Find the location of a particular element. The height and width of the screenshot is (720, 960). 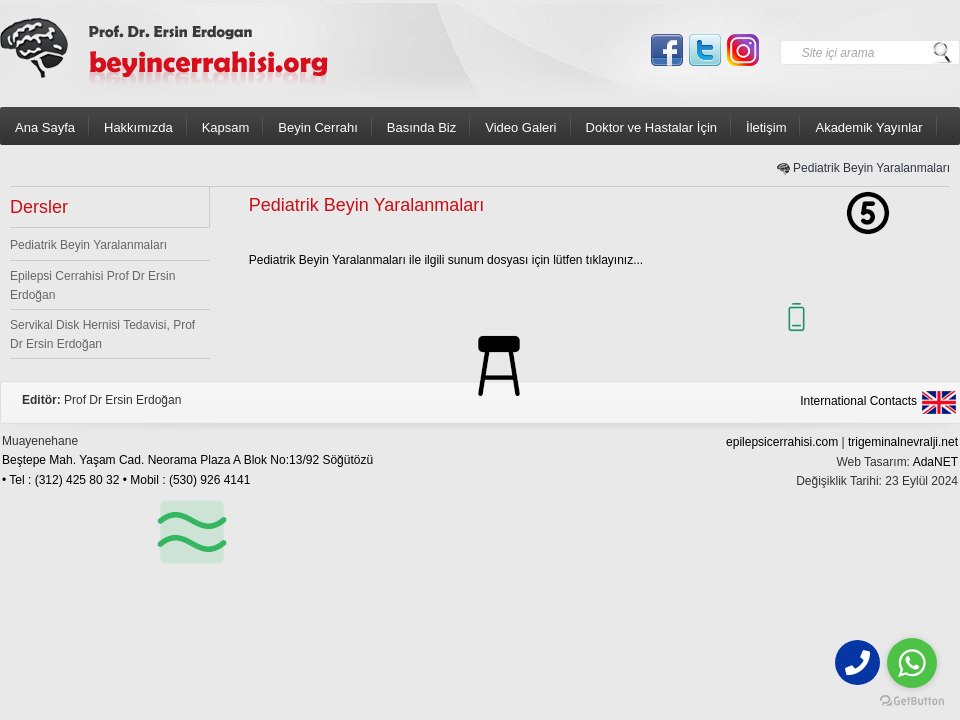

indicates approximate or estimated value is located at coordinates (192, 532).